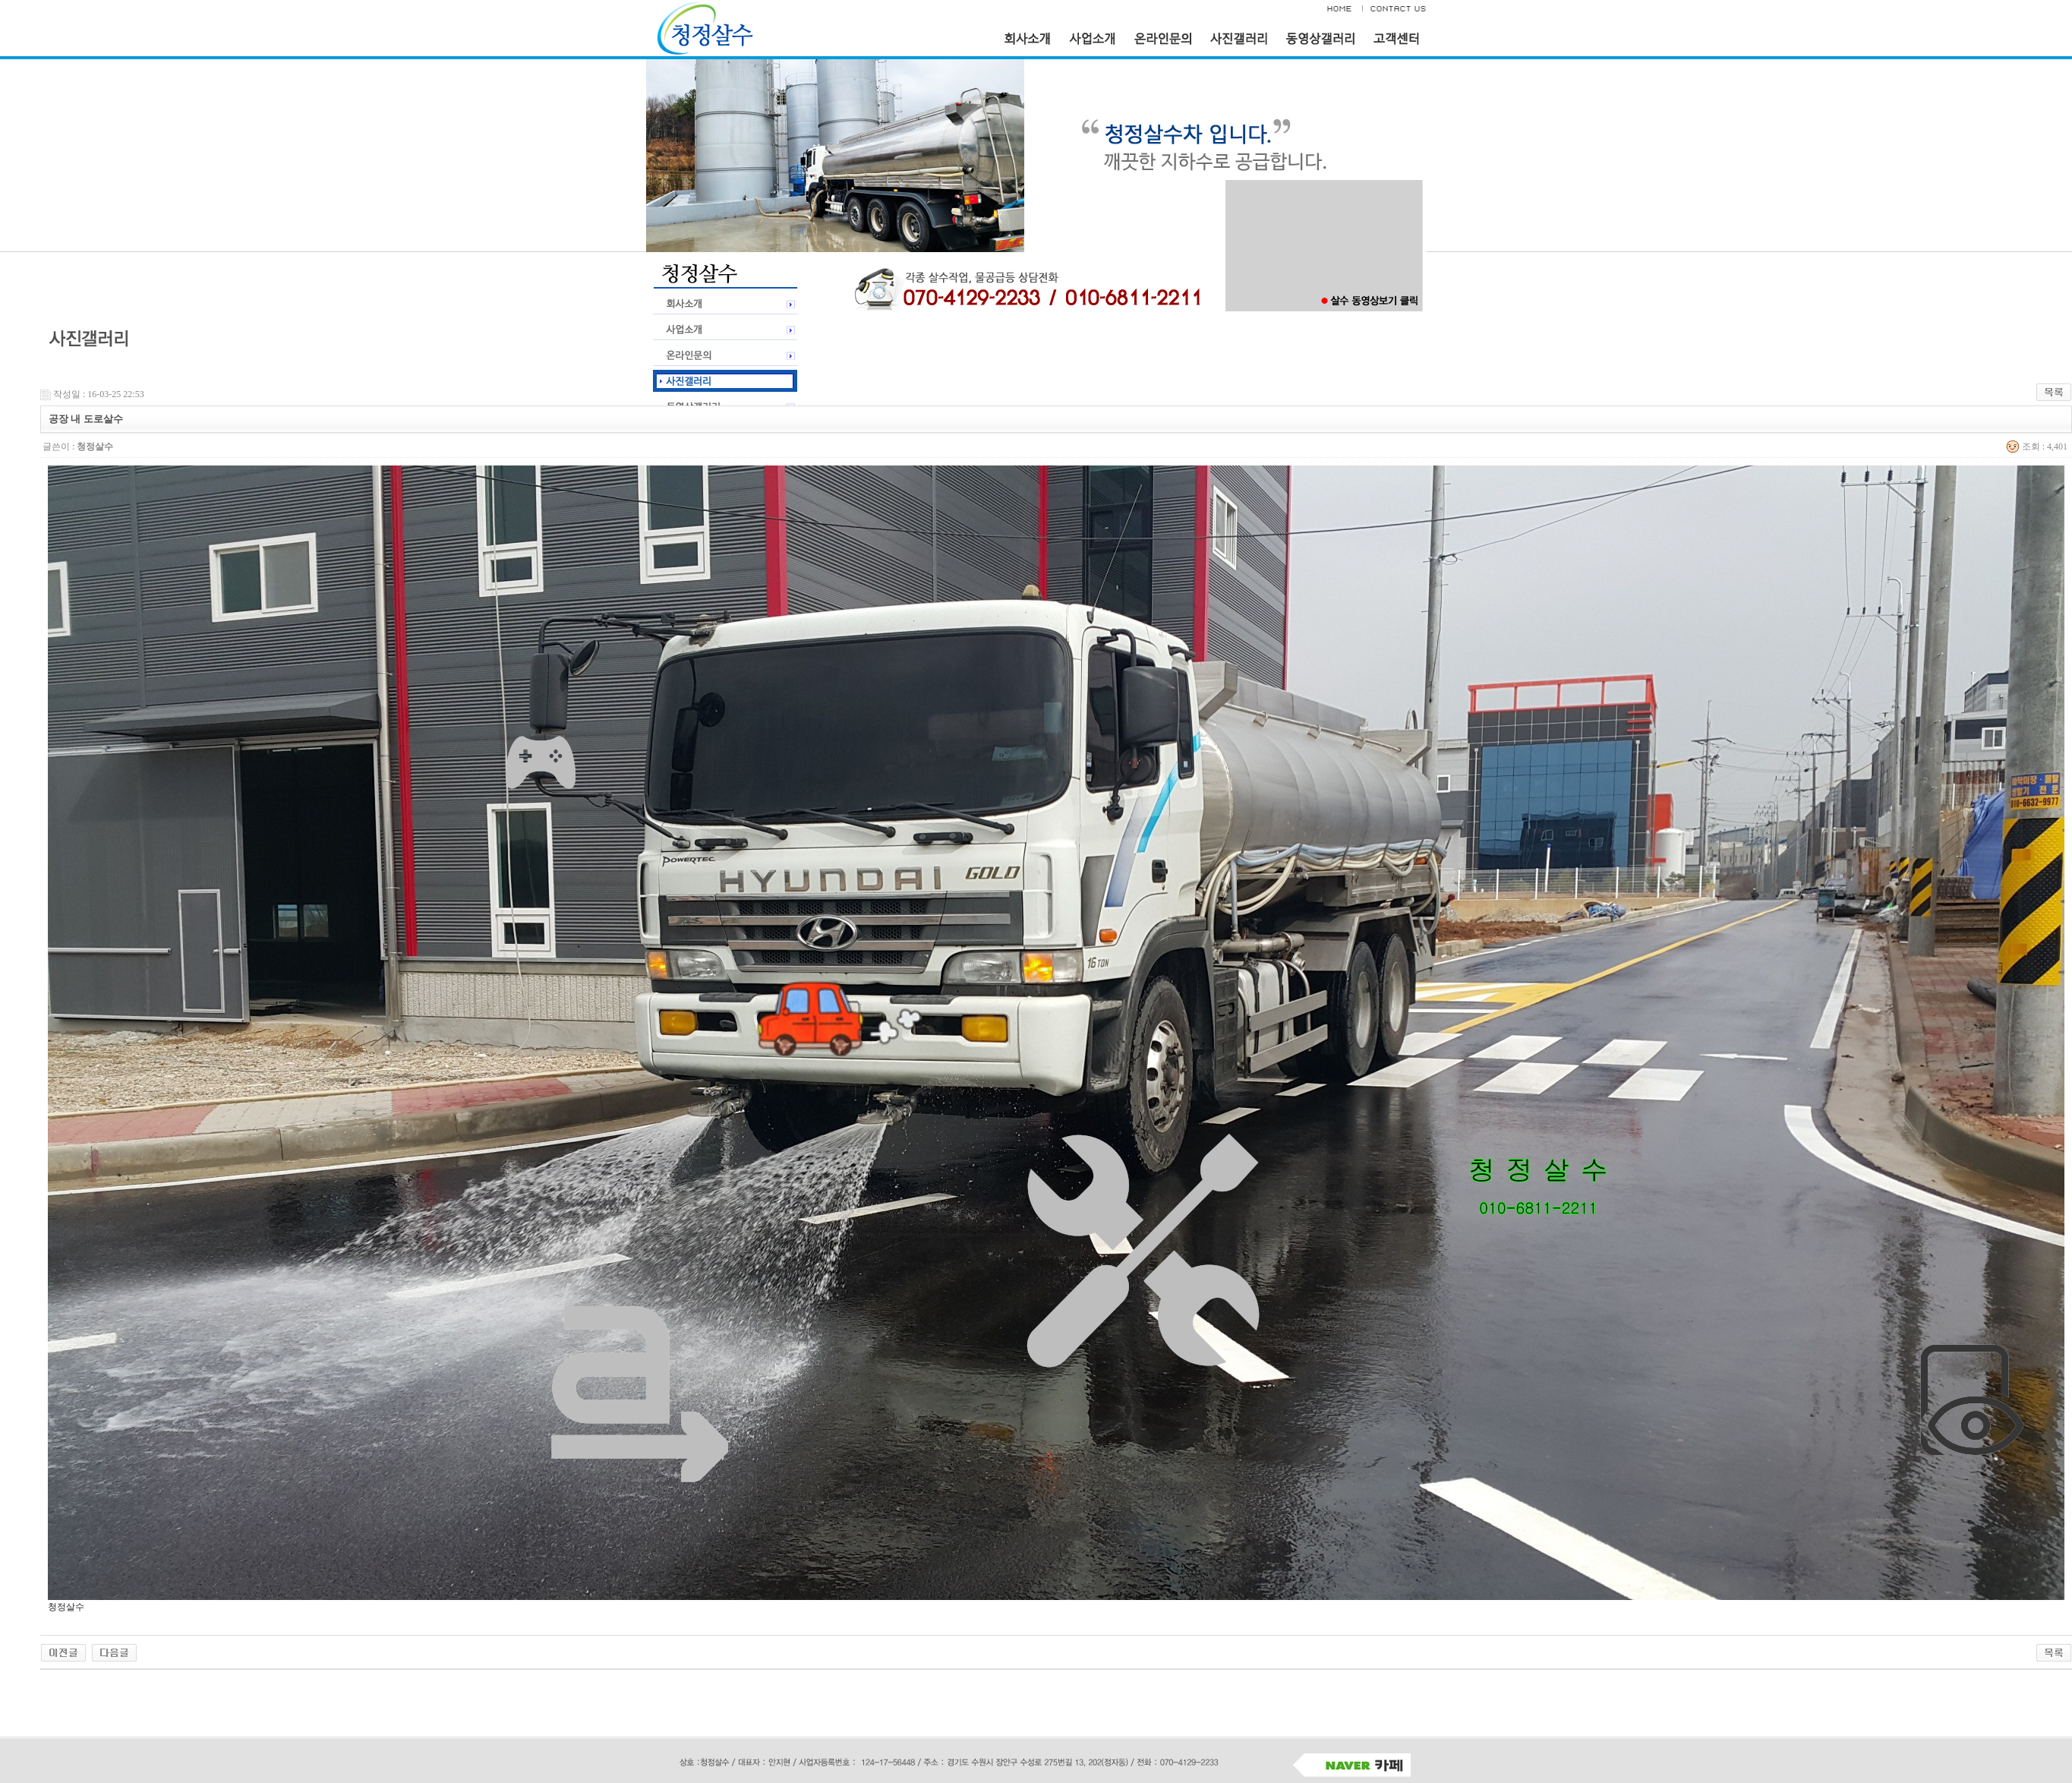 The width and height of the screenshot is (2072, 1783). Describe the element at coordinates (541, 762) in the screenshot. I see `open games or gaming applications` at that location.